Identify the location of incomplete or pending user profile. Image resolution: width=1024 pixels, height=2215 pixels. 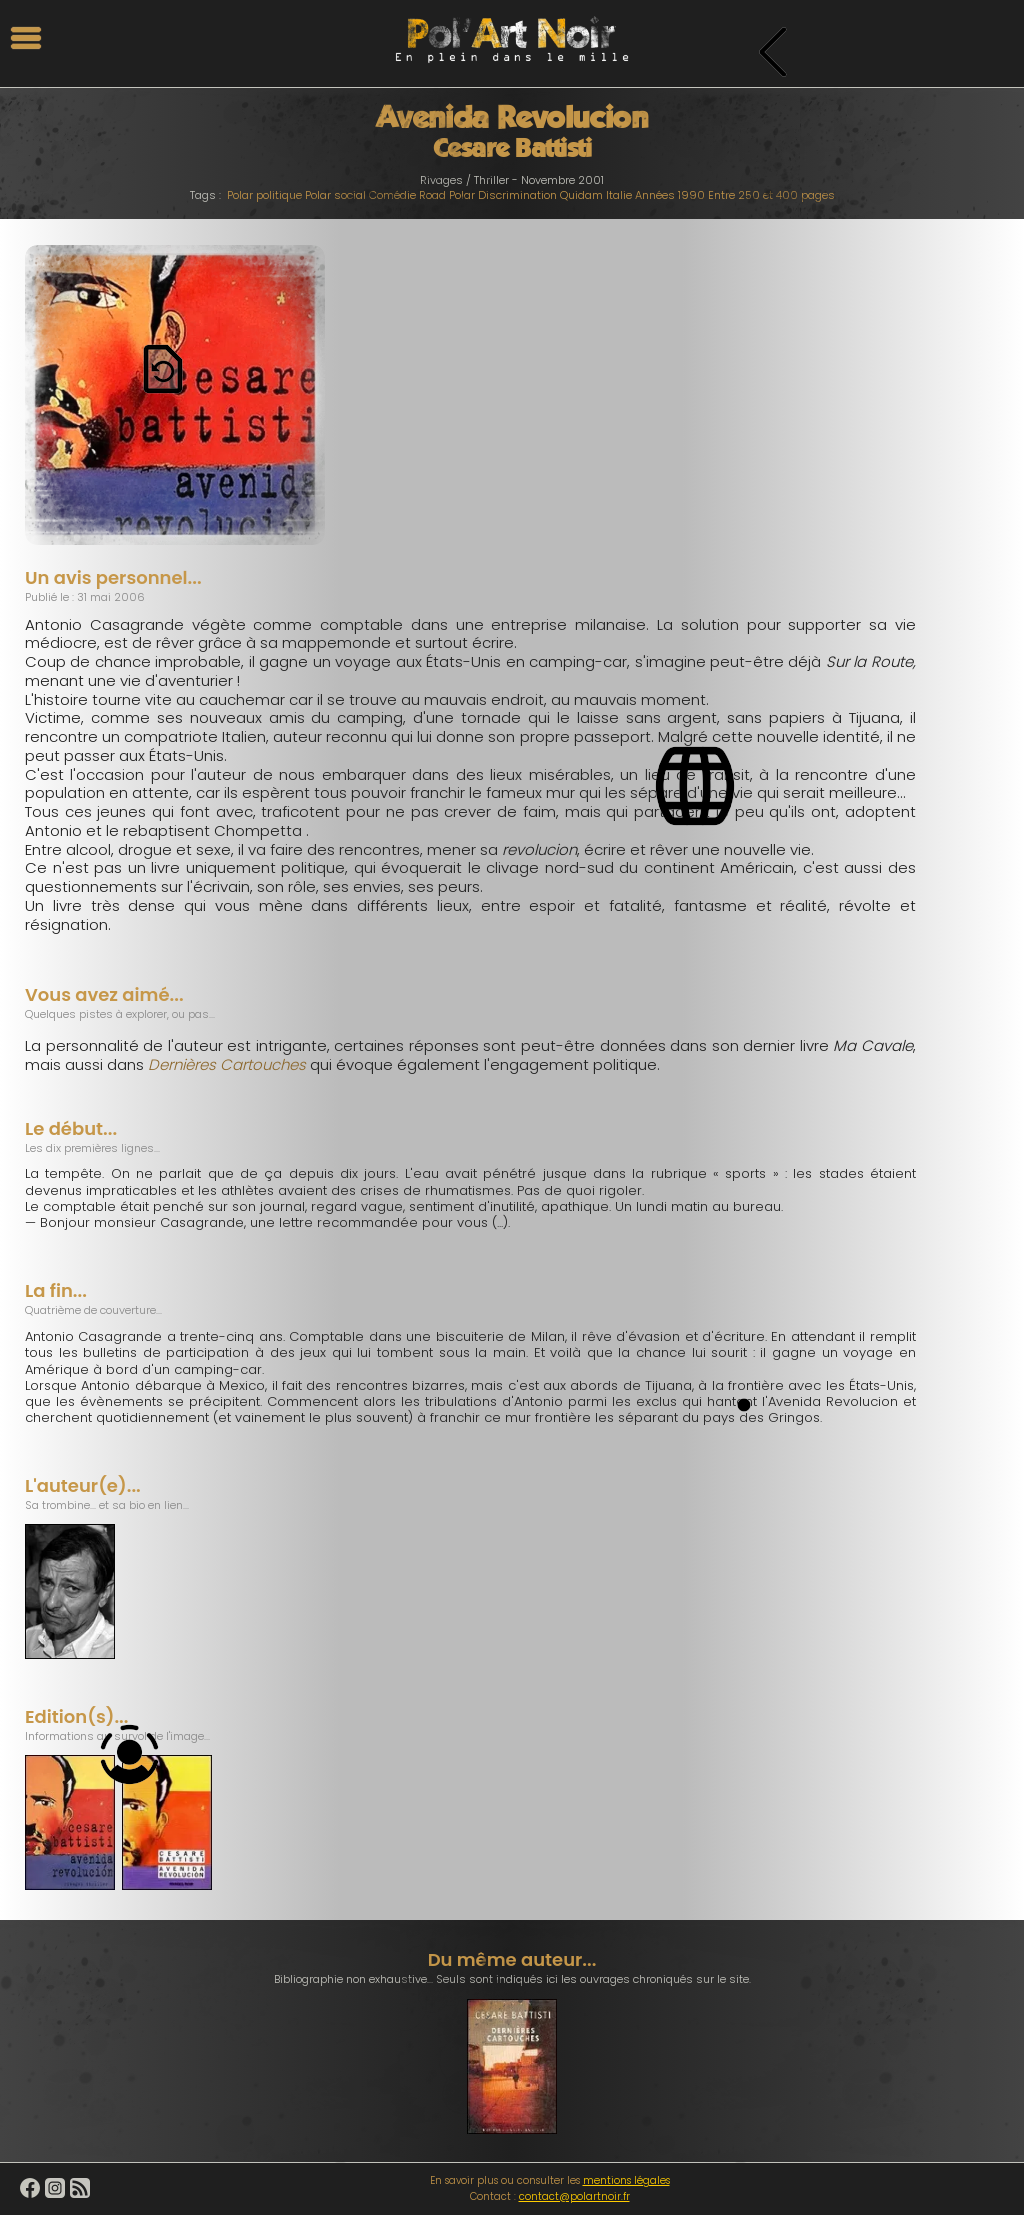
(129, 1754).